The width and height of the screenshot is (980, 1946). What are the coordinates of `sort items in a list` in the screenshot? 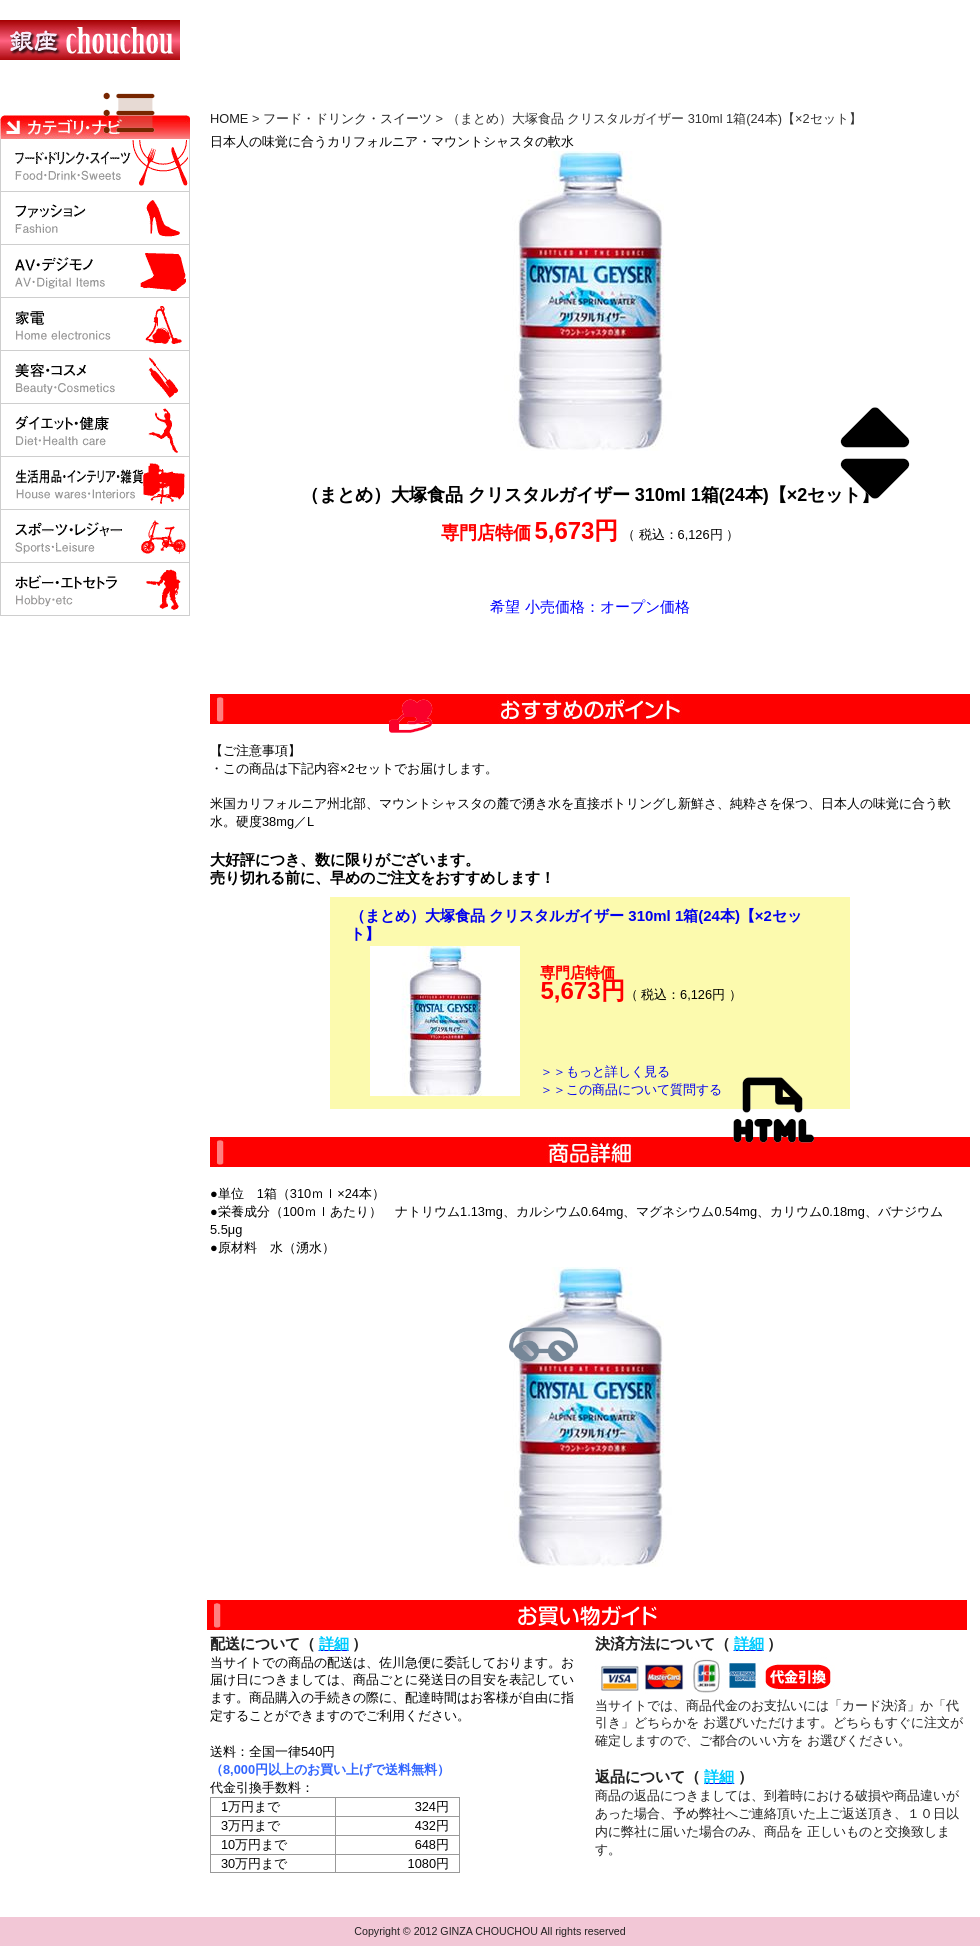 It's located at (875, 453).